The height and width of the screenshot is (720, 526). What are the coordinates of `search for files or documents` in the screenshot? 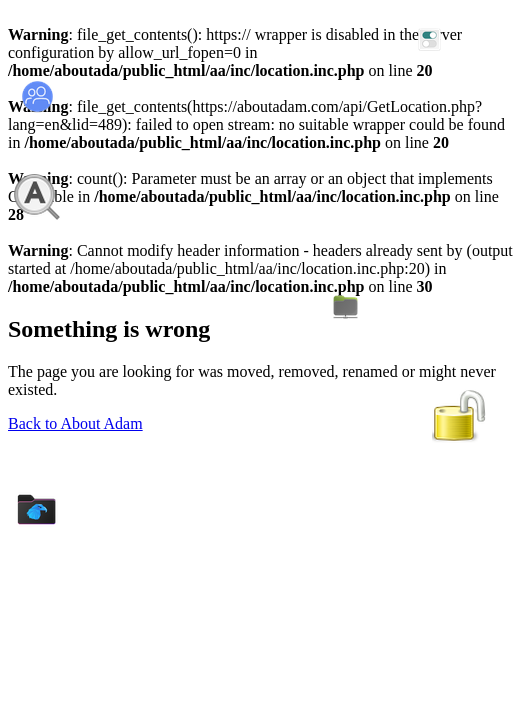 It's located at (37, 197).